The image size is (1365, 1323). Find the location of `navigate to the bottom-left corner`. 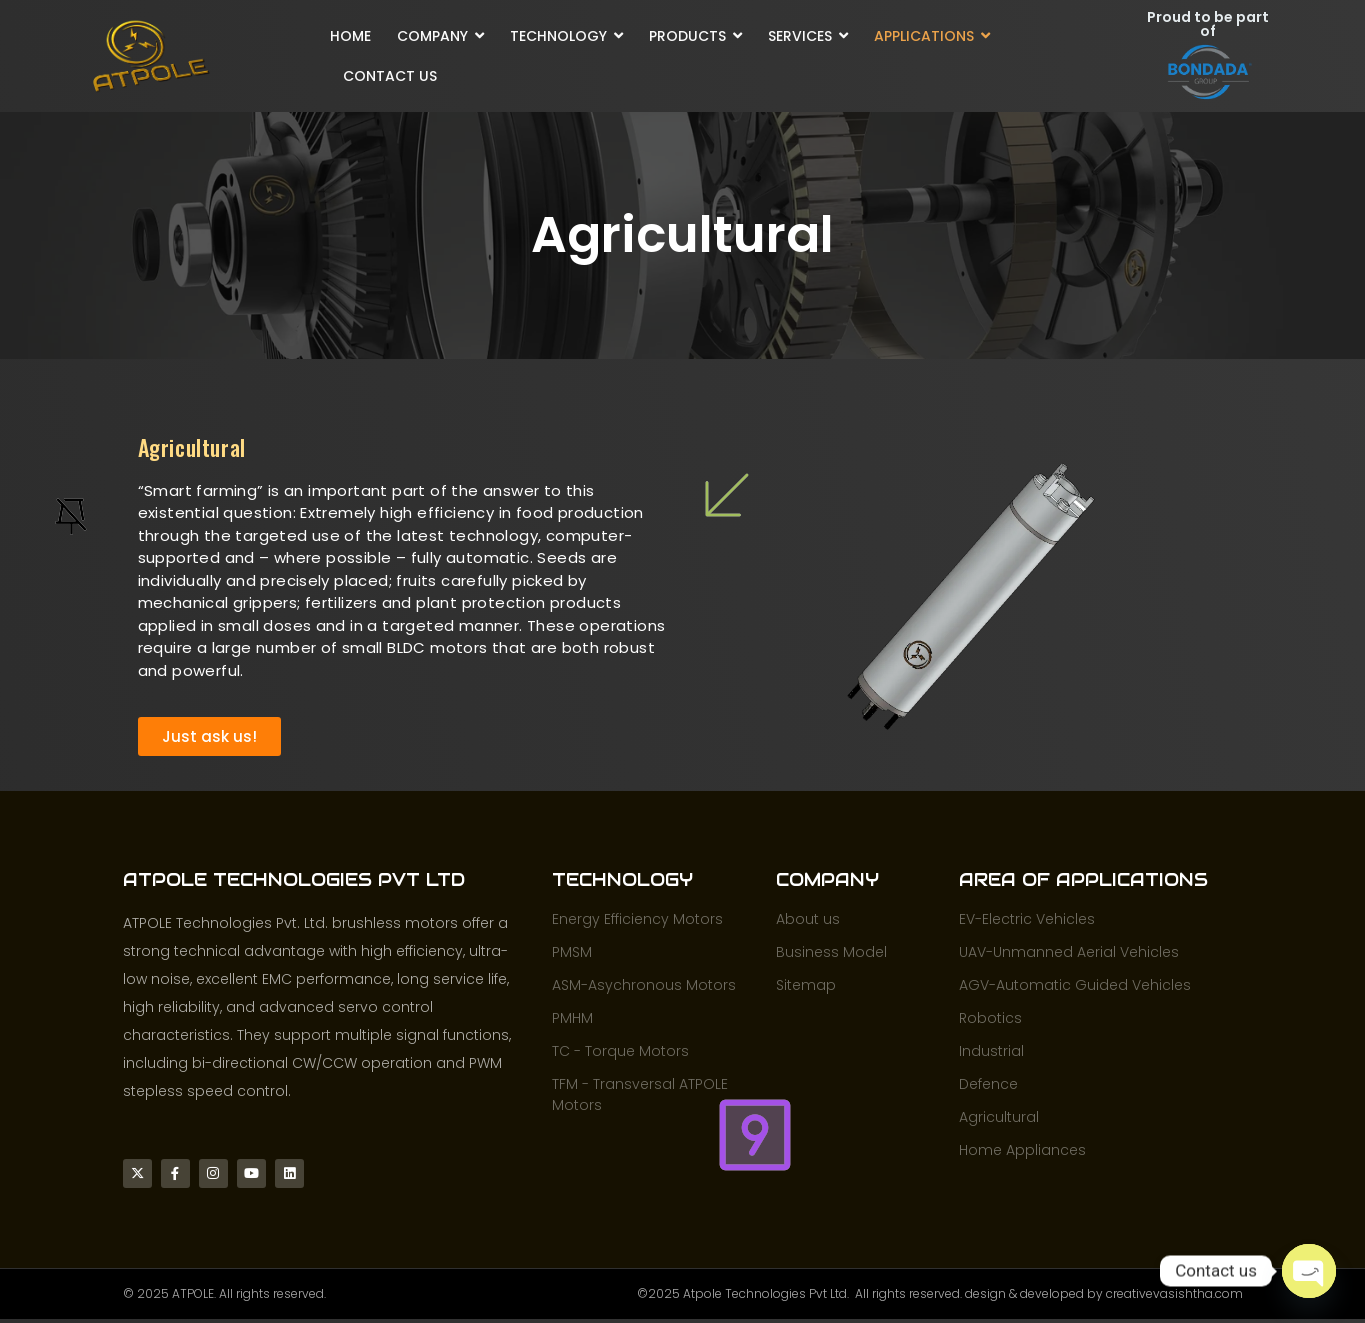

navigate to the bottom-left corner is located at coordinates (727, 495).